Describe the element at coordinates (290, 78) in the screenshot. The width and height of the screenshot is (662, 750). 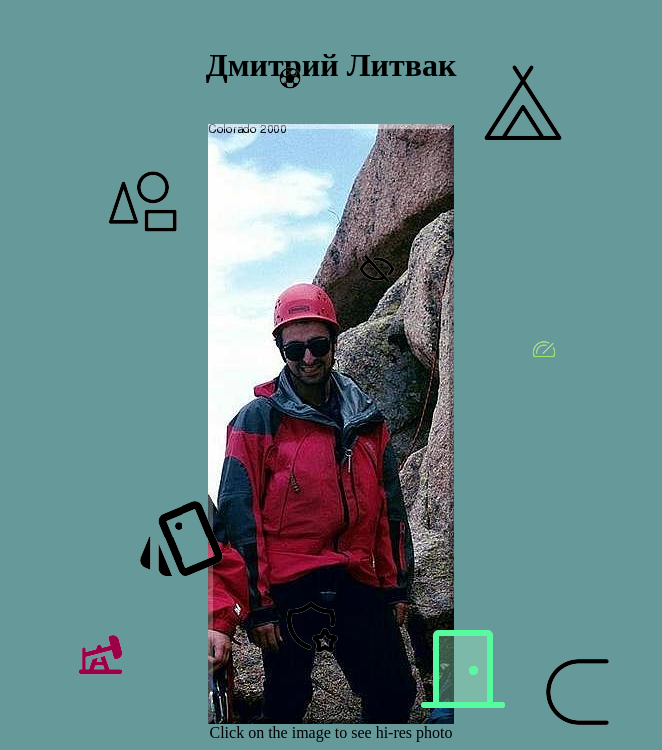
I see `view football or soccer content` at that location.